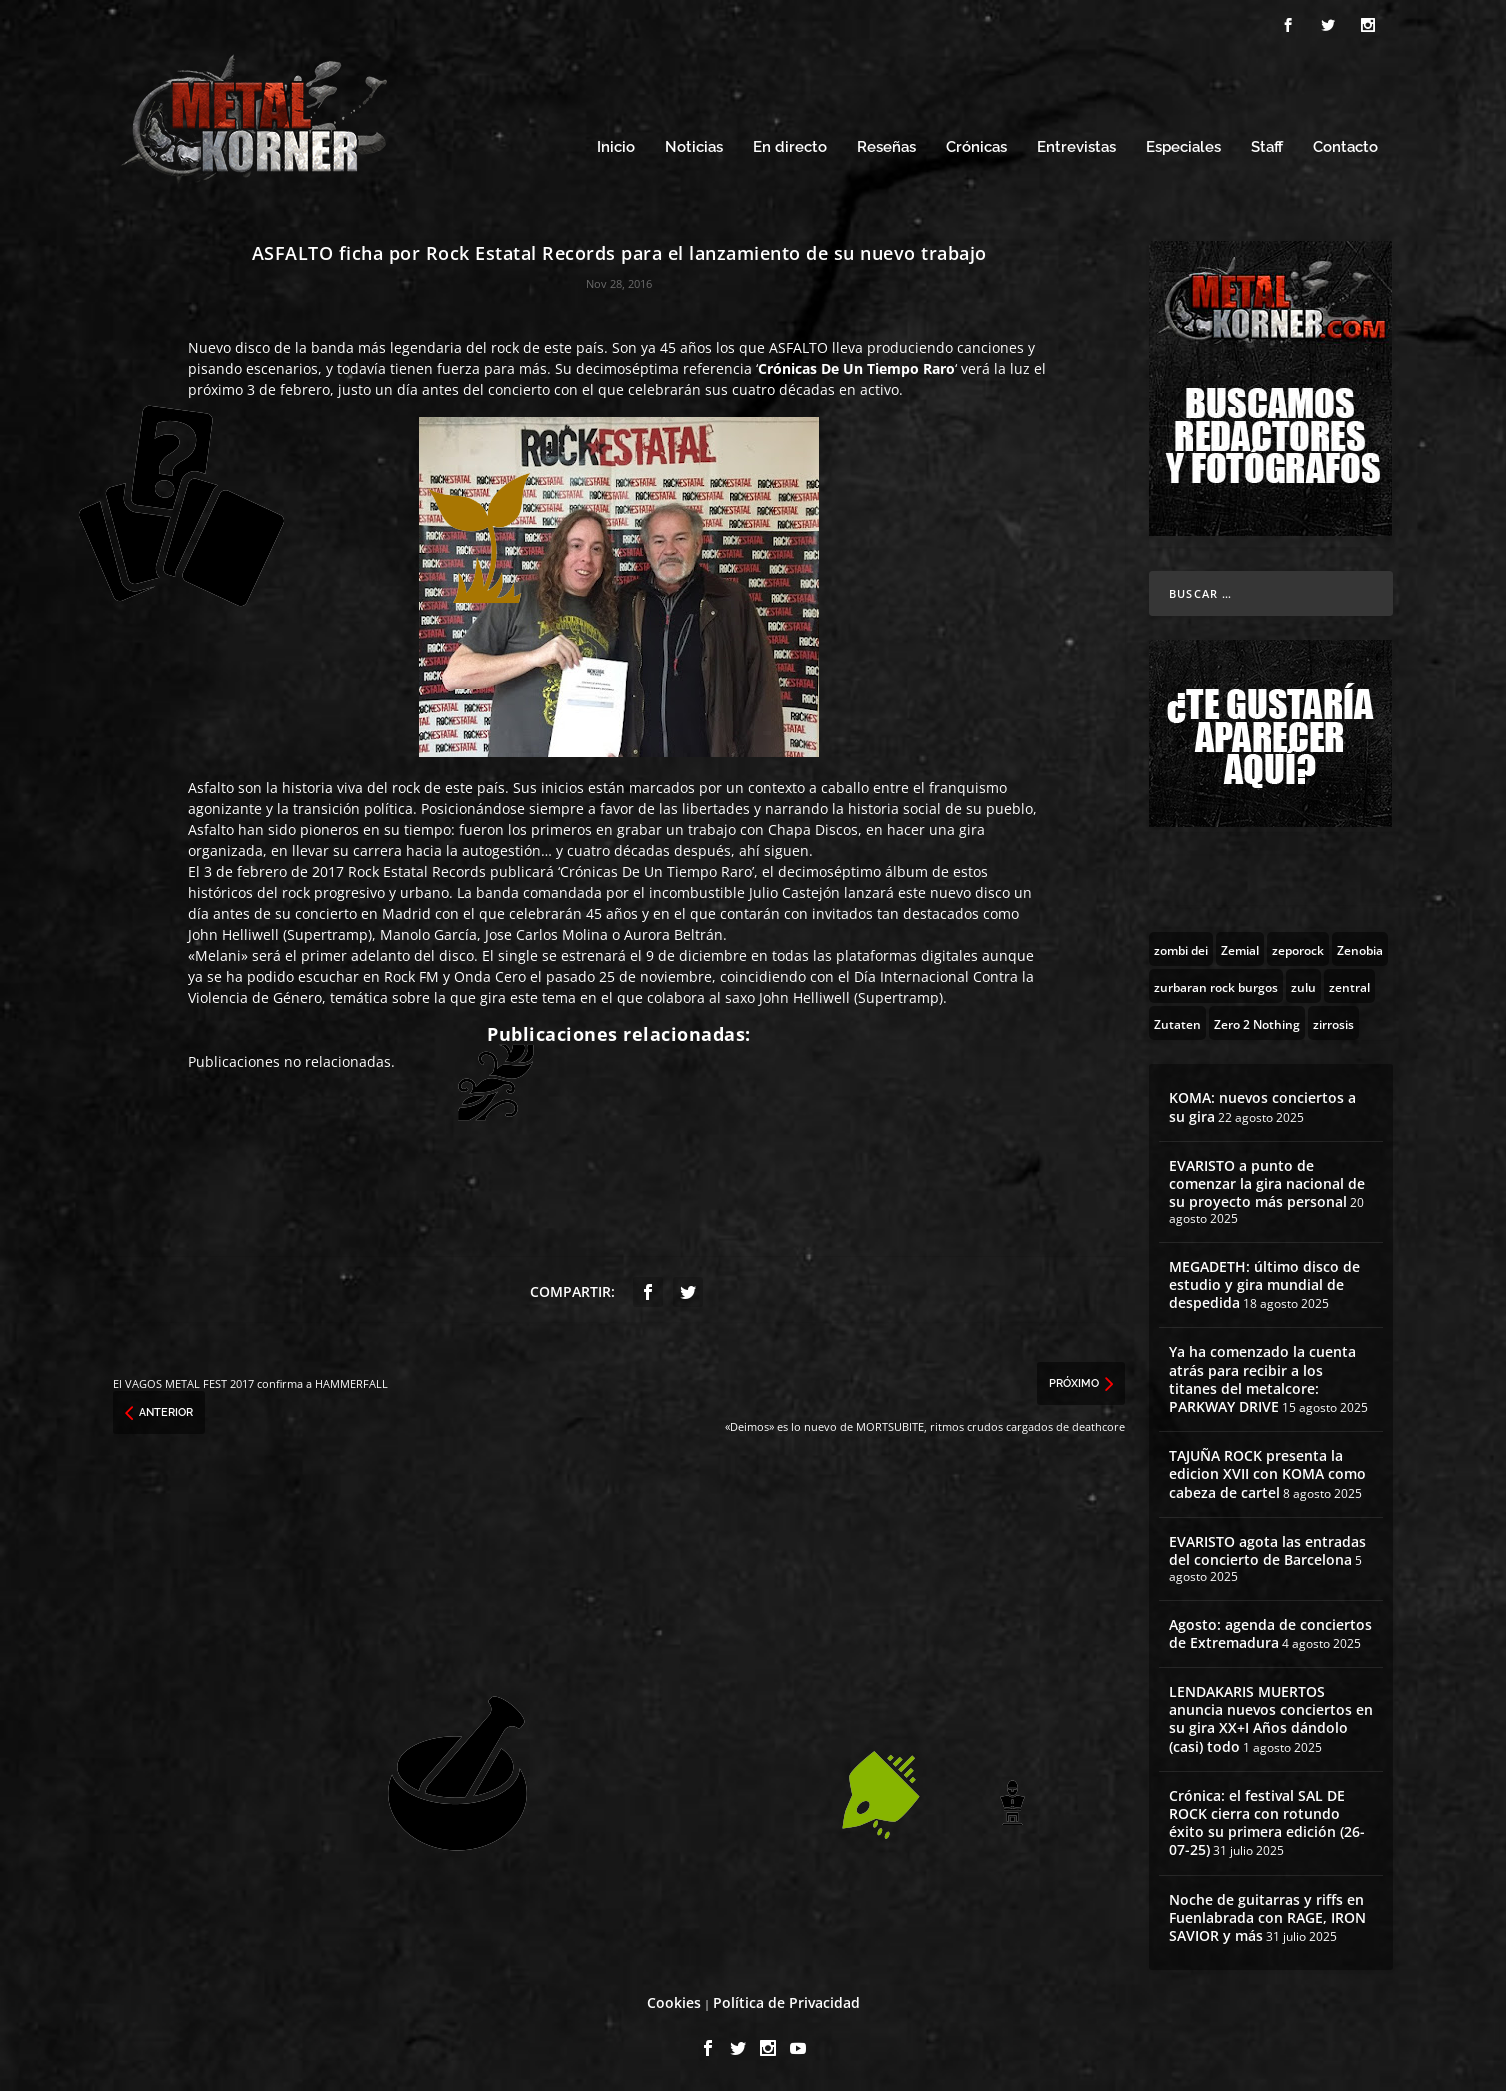  What do you see at coordinates (181, 505) in the screenshot?
I see `draw a random card from the deck` at bounding box center [181, 505].